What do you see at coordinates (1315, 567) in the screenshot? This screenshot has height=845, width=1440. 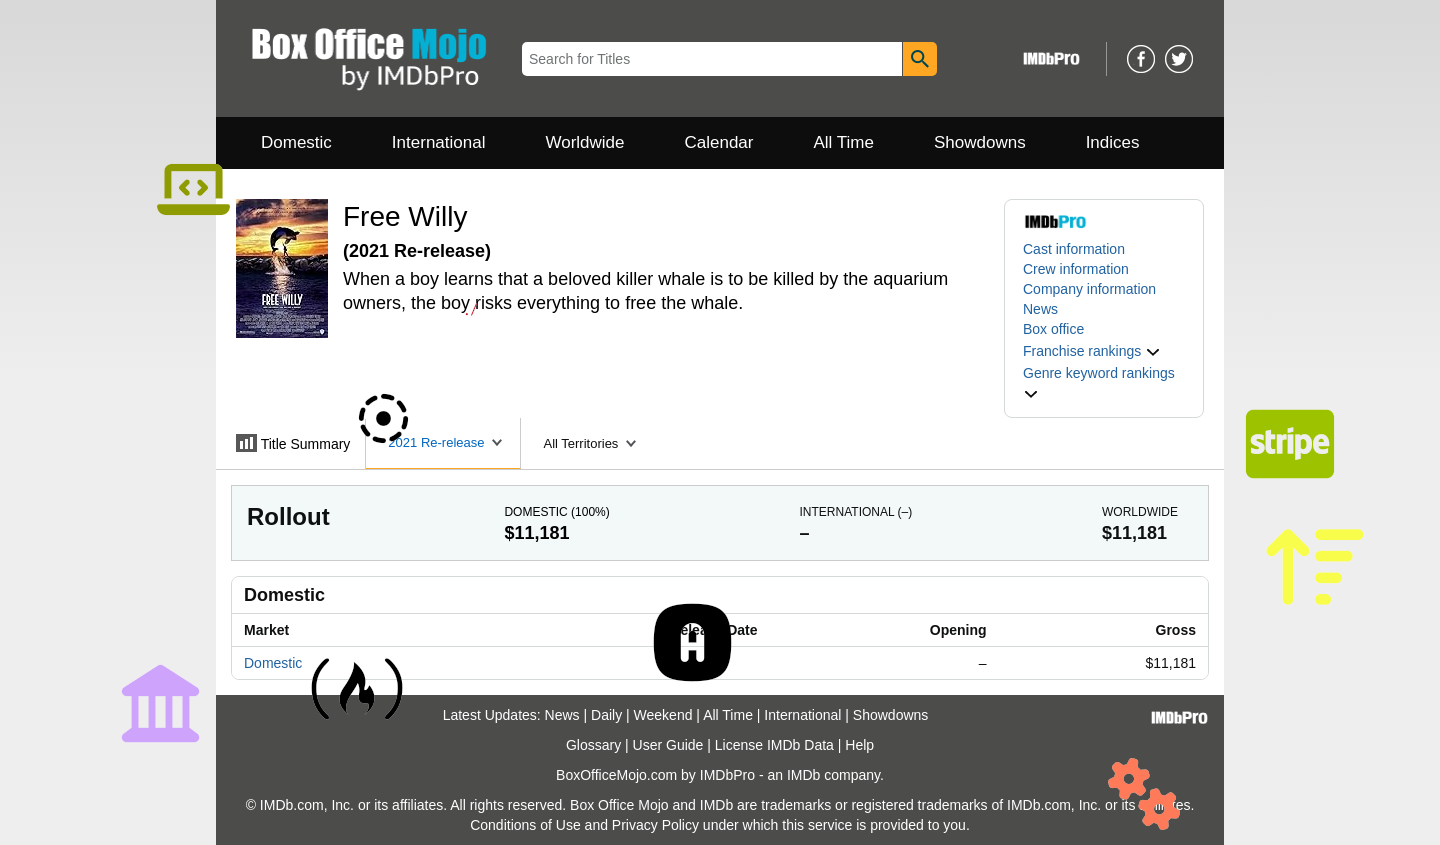 I see `sort items in ascending order` at bounding box center [1315, 567].